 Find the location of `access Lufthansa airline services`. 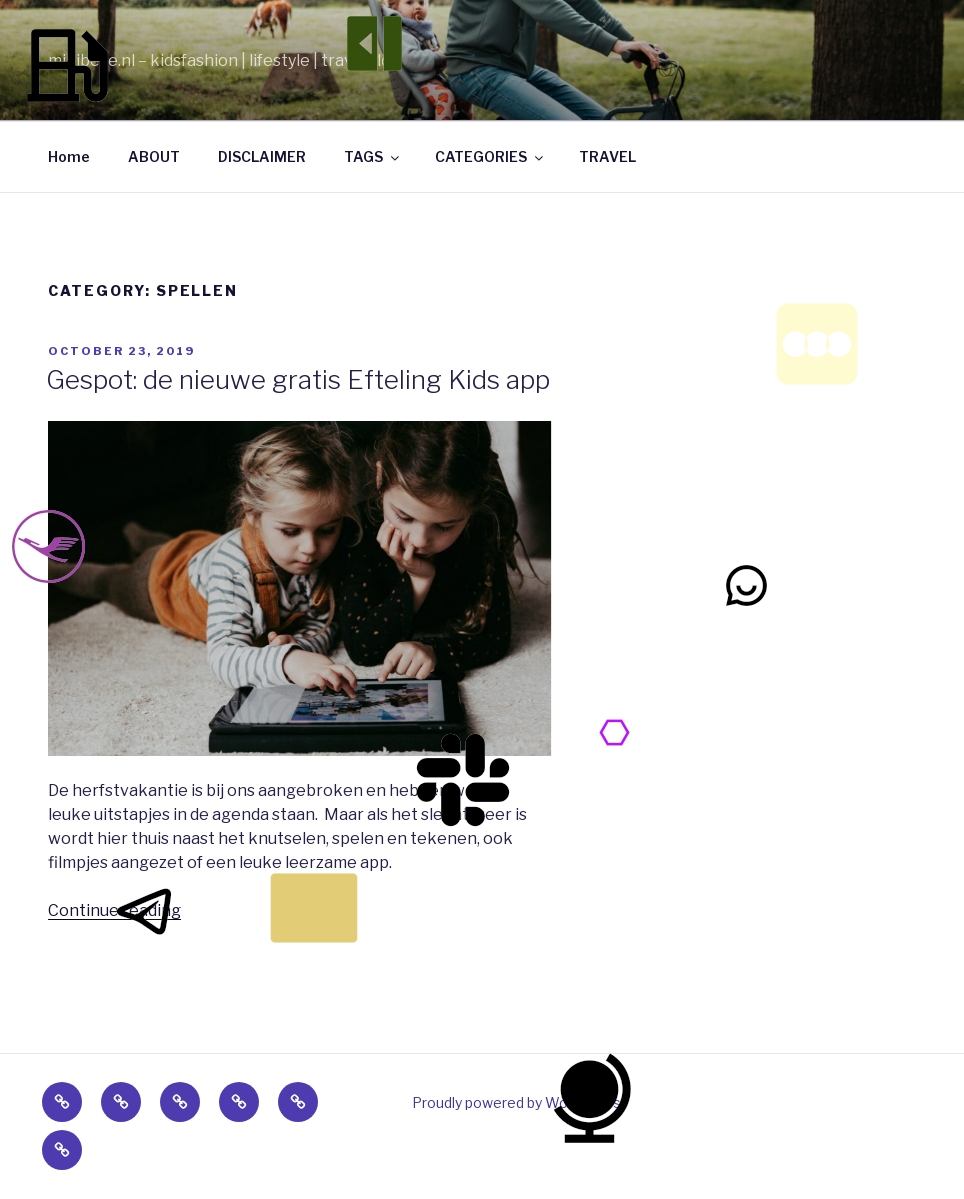

access Lufthansa airline services is located at coordinates (48, 546).